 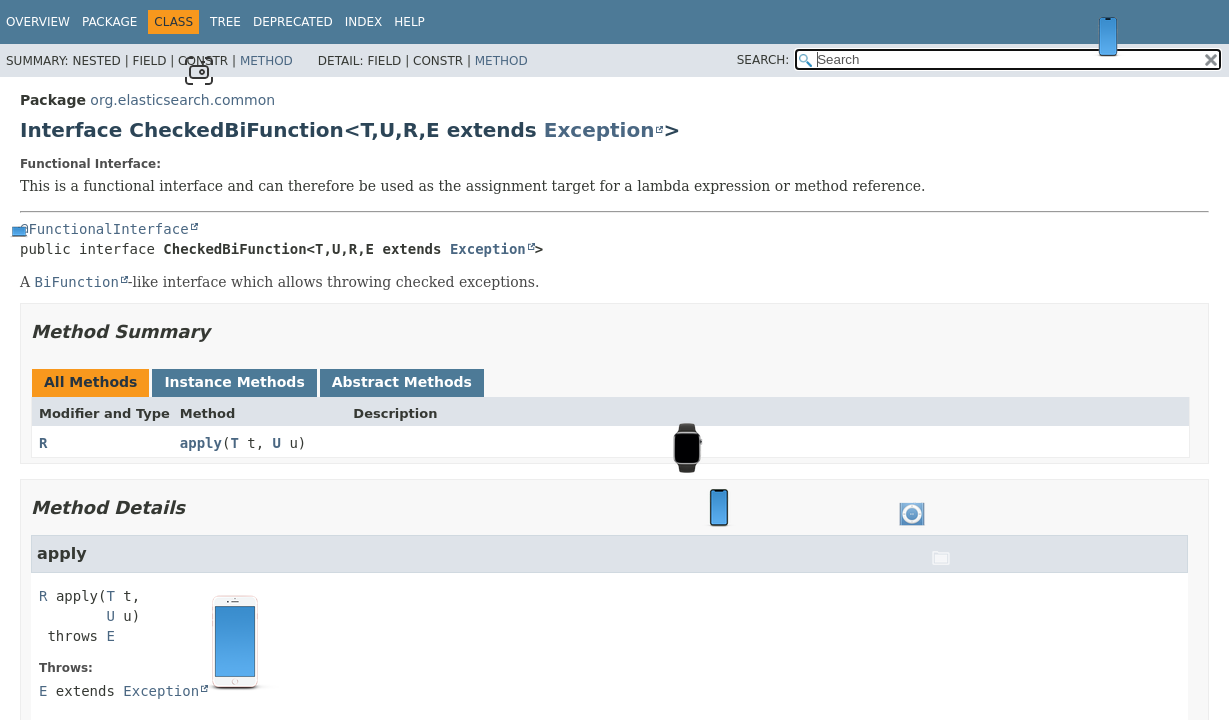 What do you see at coordinates (912, 514) in the screenshot?
I see `iPod shuffle device connected` at bounding box center [912, 514].